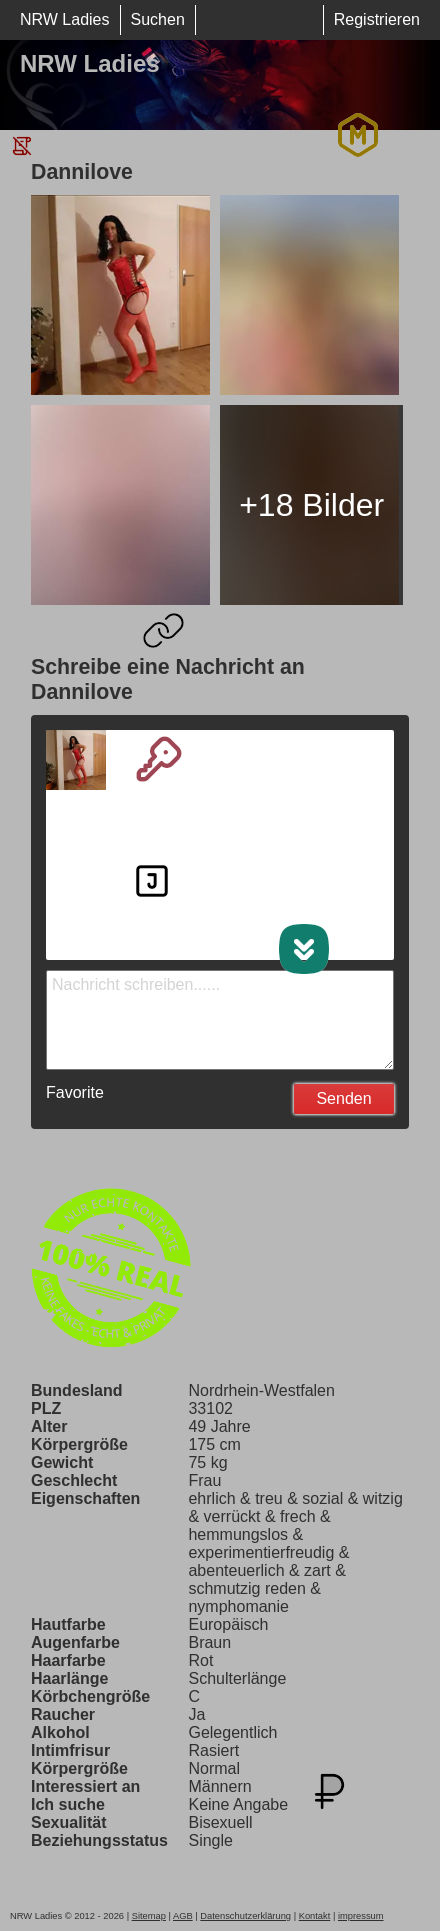  I want to click on view price in russian rubles, so click(329, 1791).